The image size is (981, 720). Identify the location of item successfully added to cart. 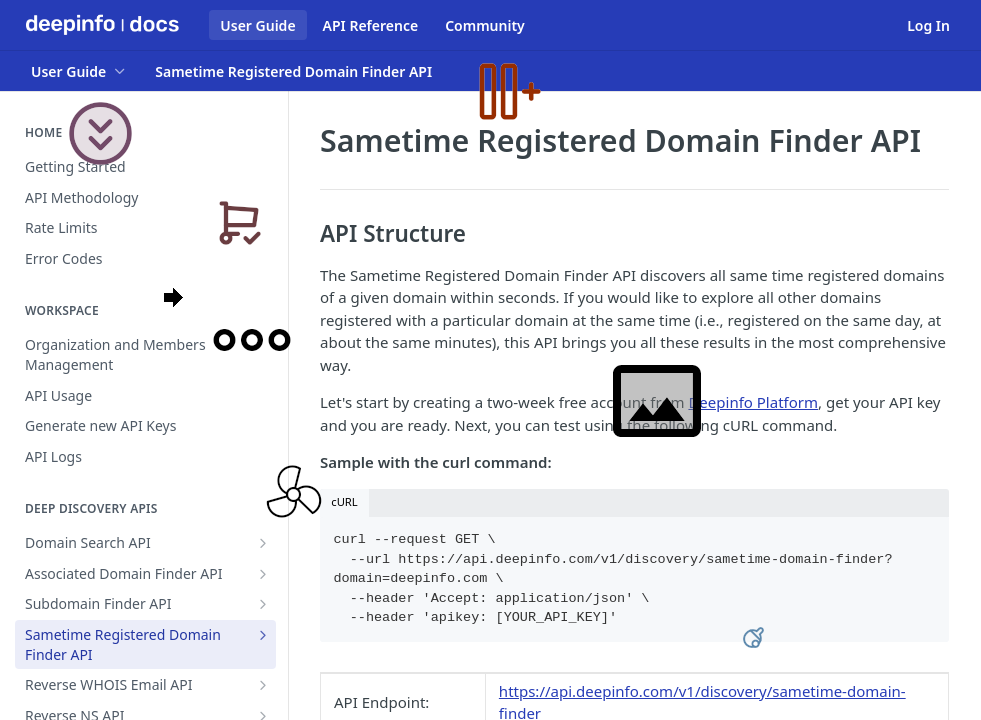
(239, 223).